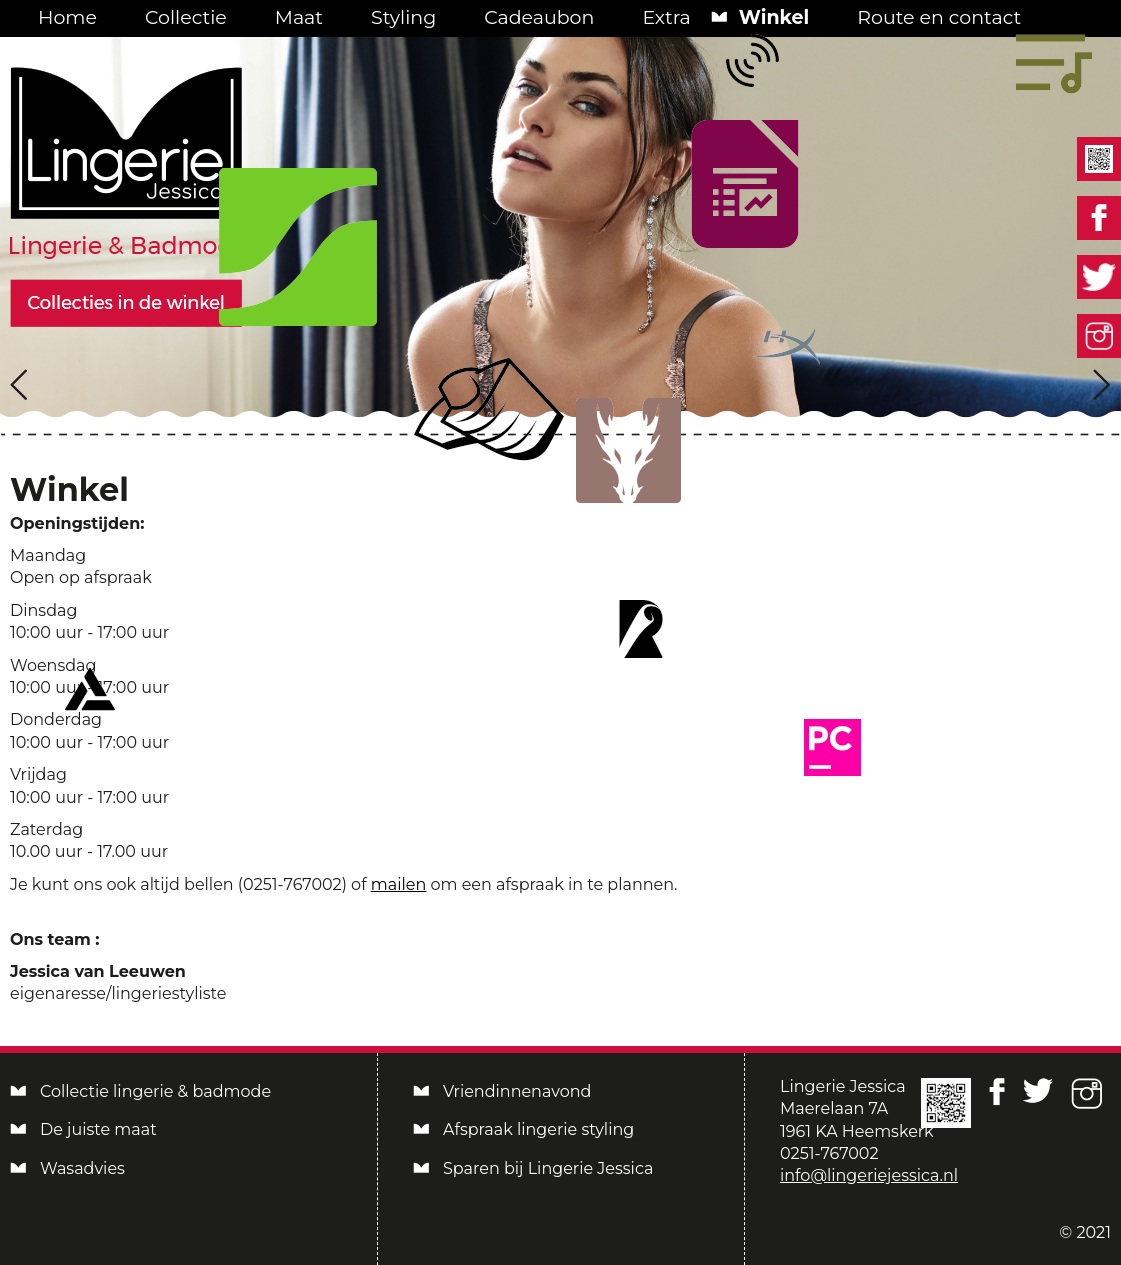 The width and height of the screenshot is (1121, 1265). I want to click on Rollup.js logo, so click(641, 629).